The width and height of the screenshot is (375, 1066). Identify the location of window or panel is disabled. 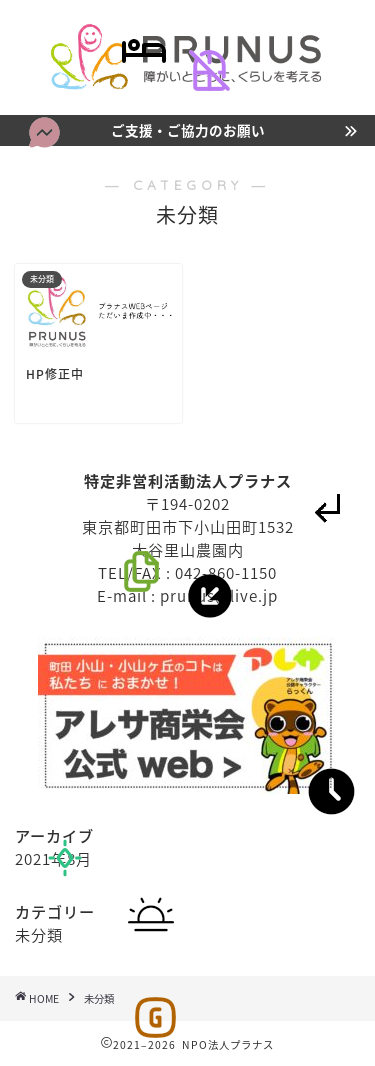
(209, 70).